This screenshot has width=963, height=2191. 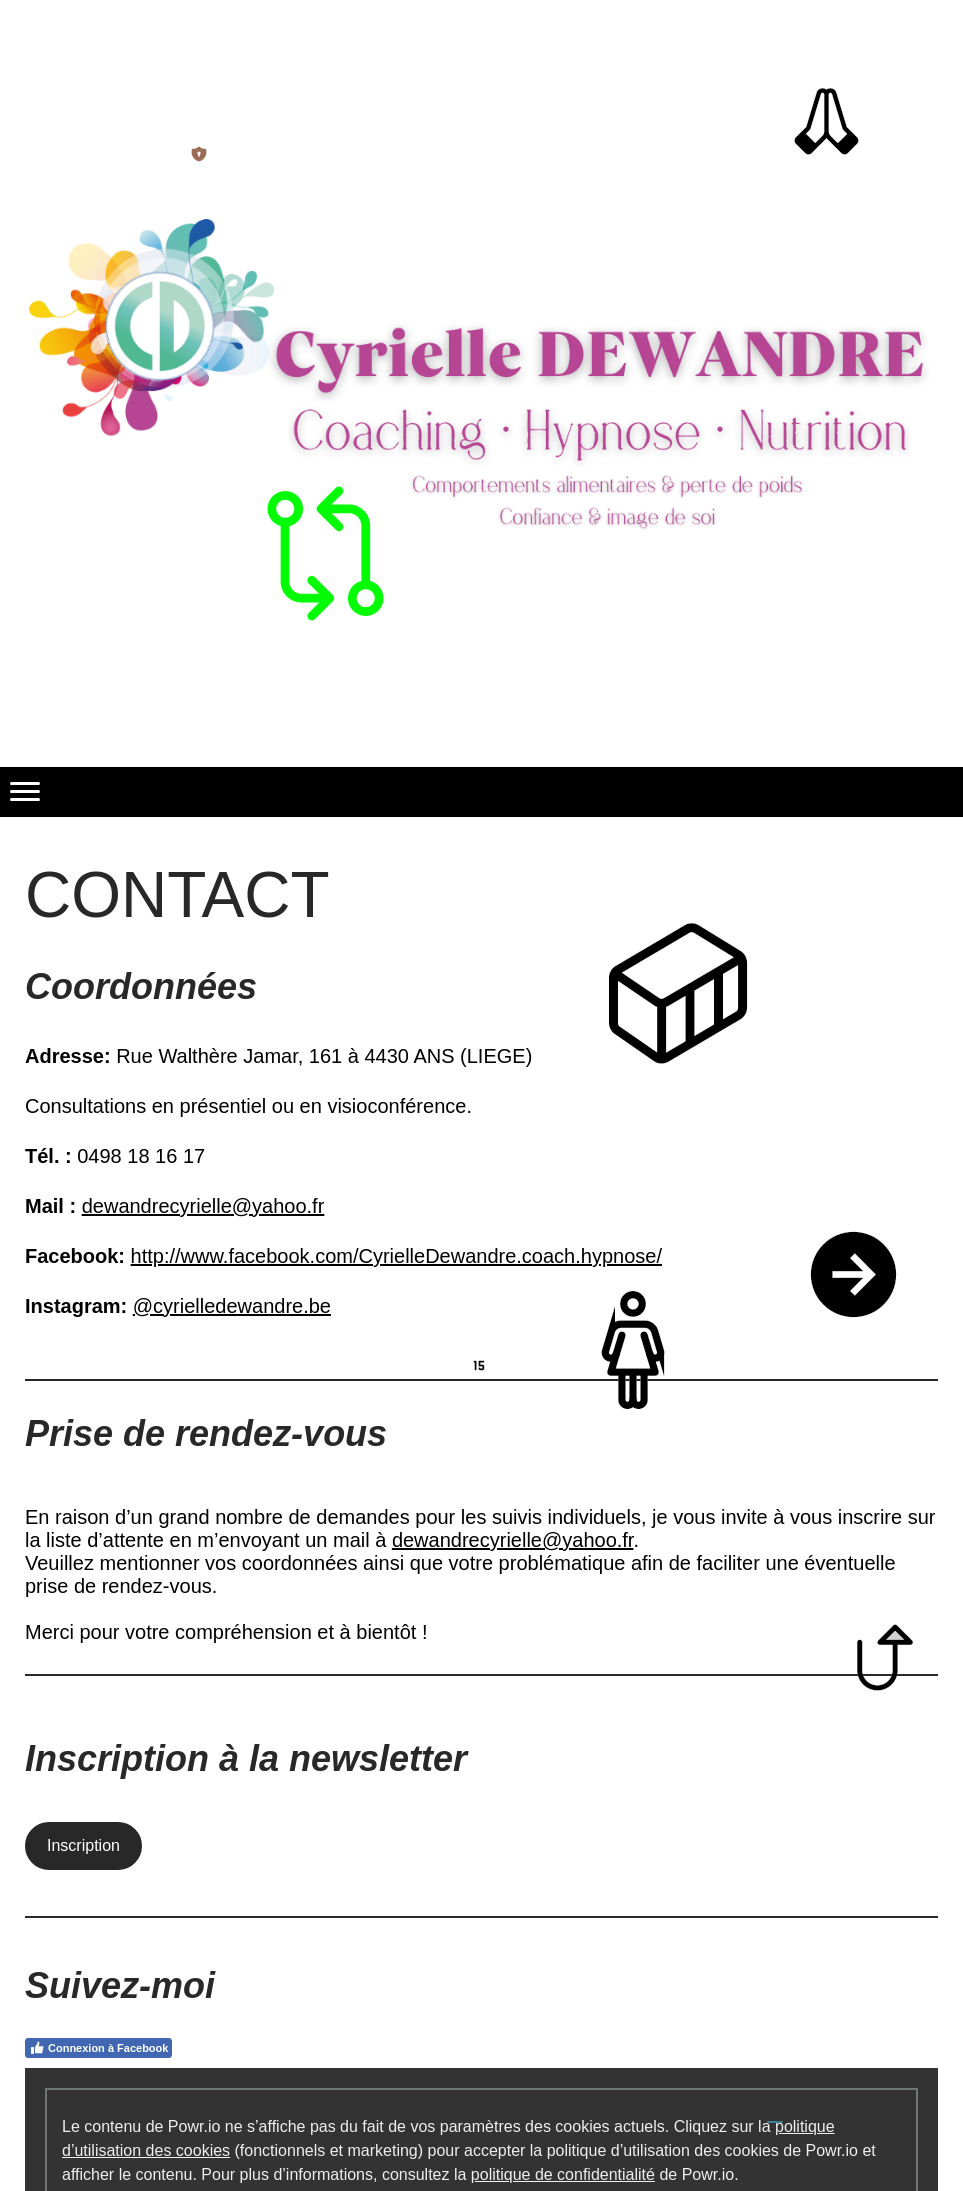 I want to click on proceed to the next step, so click(x=853, y=1274).